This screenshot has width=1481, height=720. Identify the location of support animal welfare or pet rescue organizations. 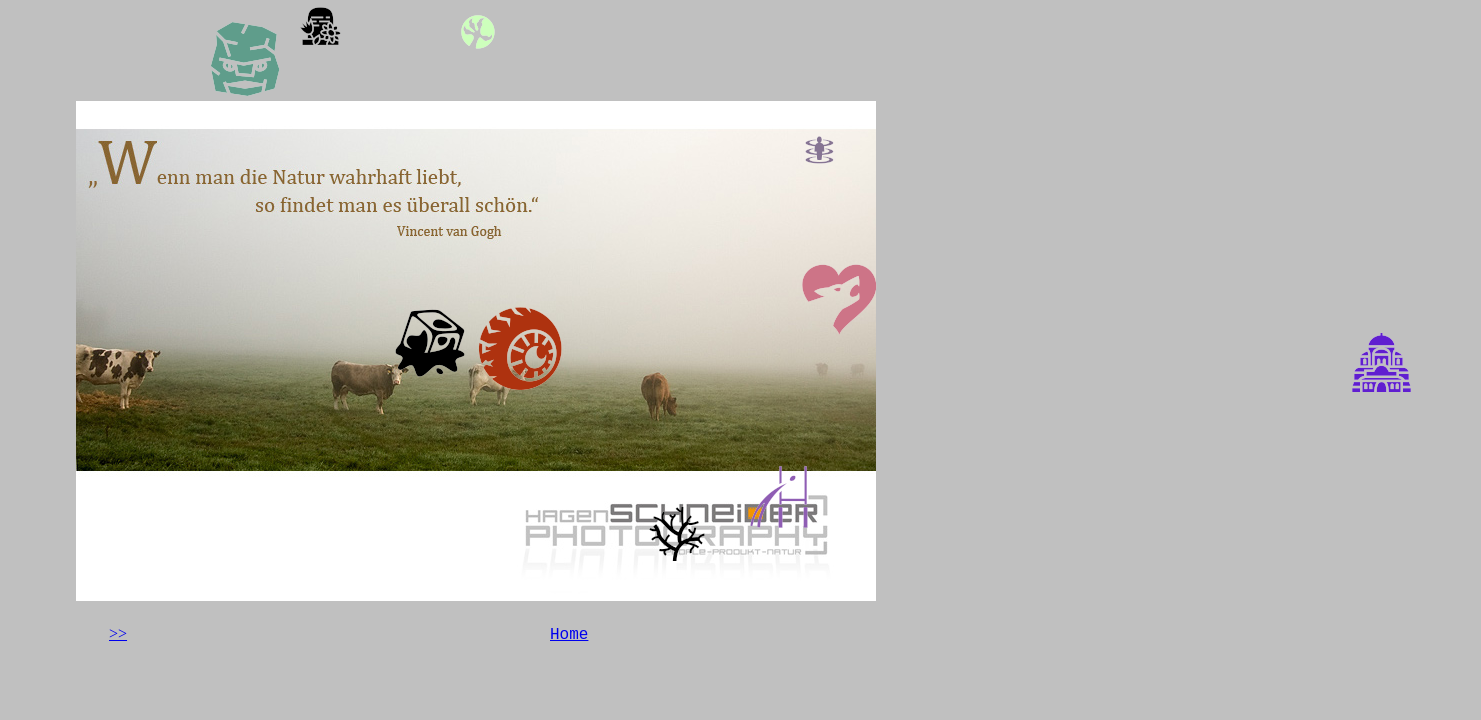
(839, 300).